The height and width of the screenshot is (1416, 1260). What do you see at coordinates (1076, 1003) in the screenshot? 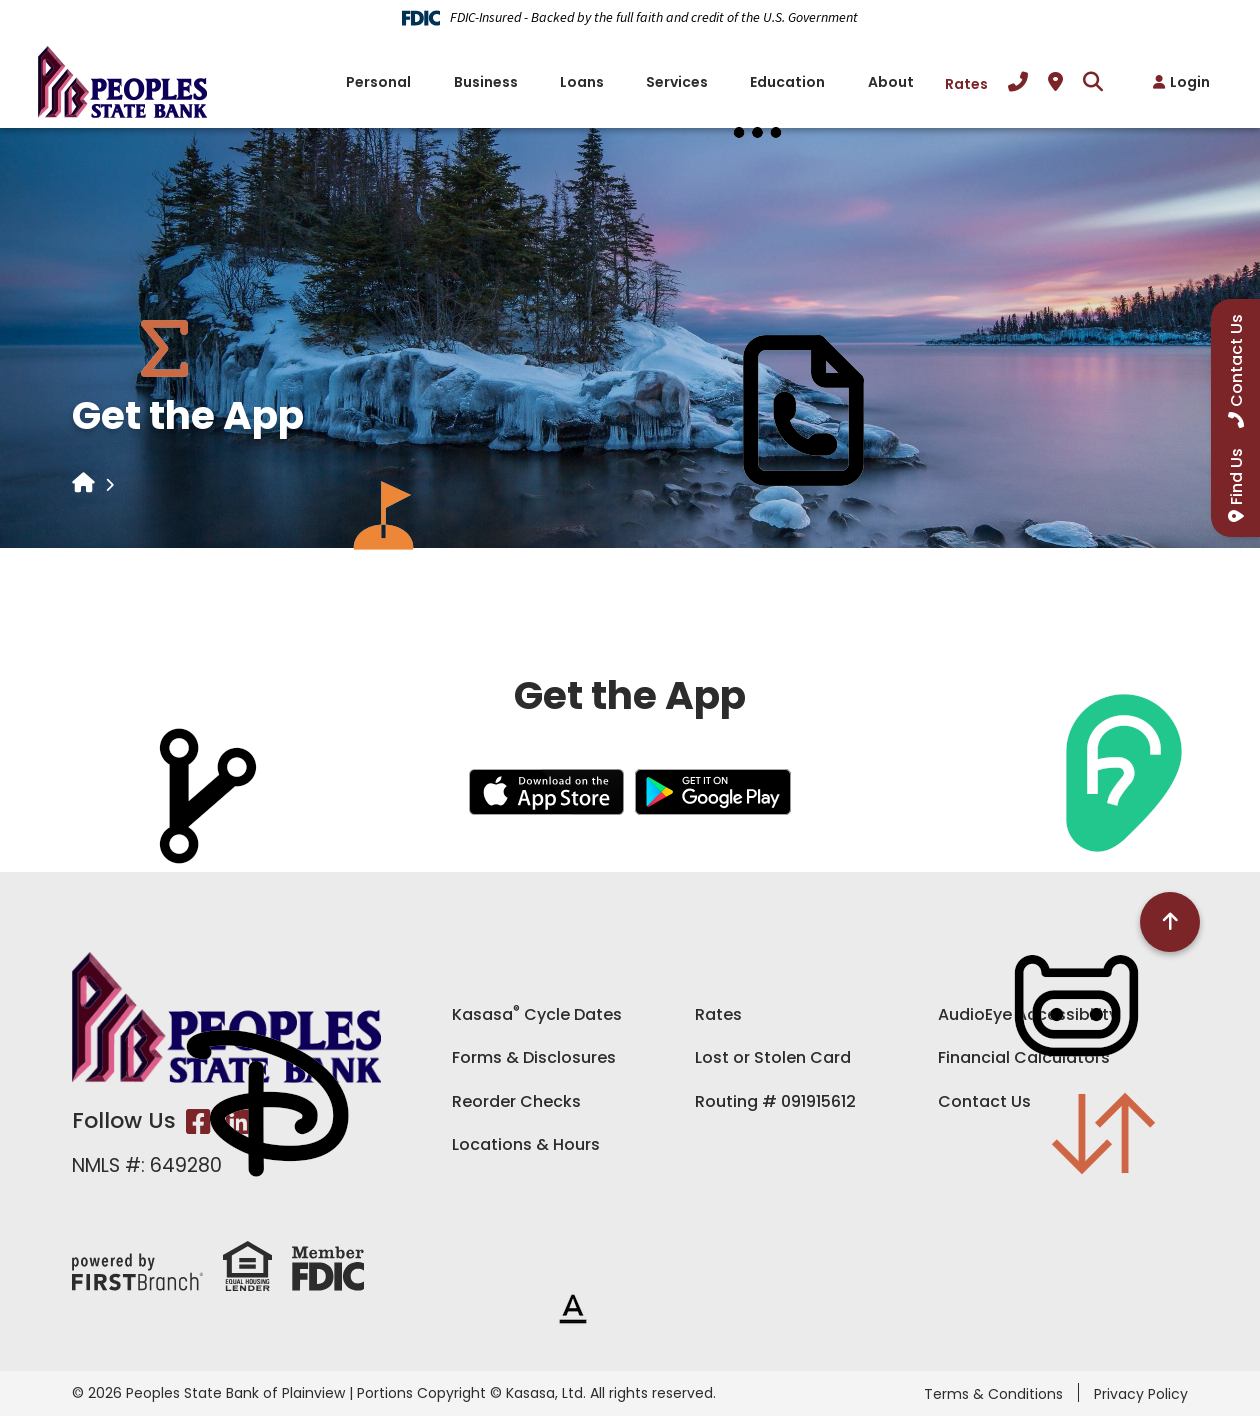
I see `finn the human character icon from adventure time` at bounding box center [1076, 1003].